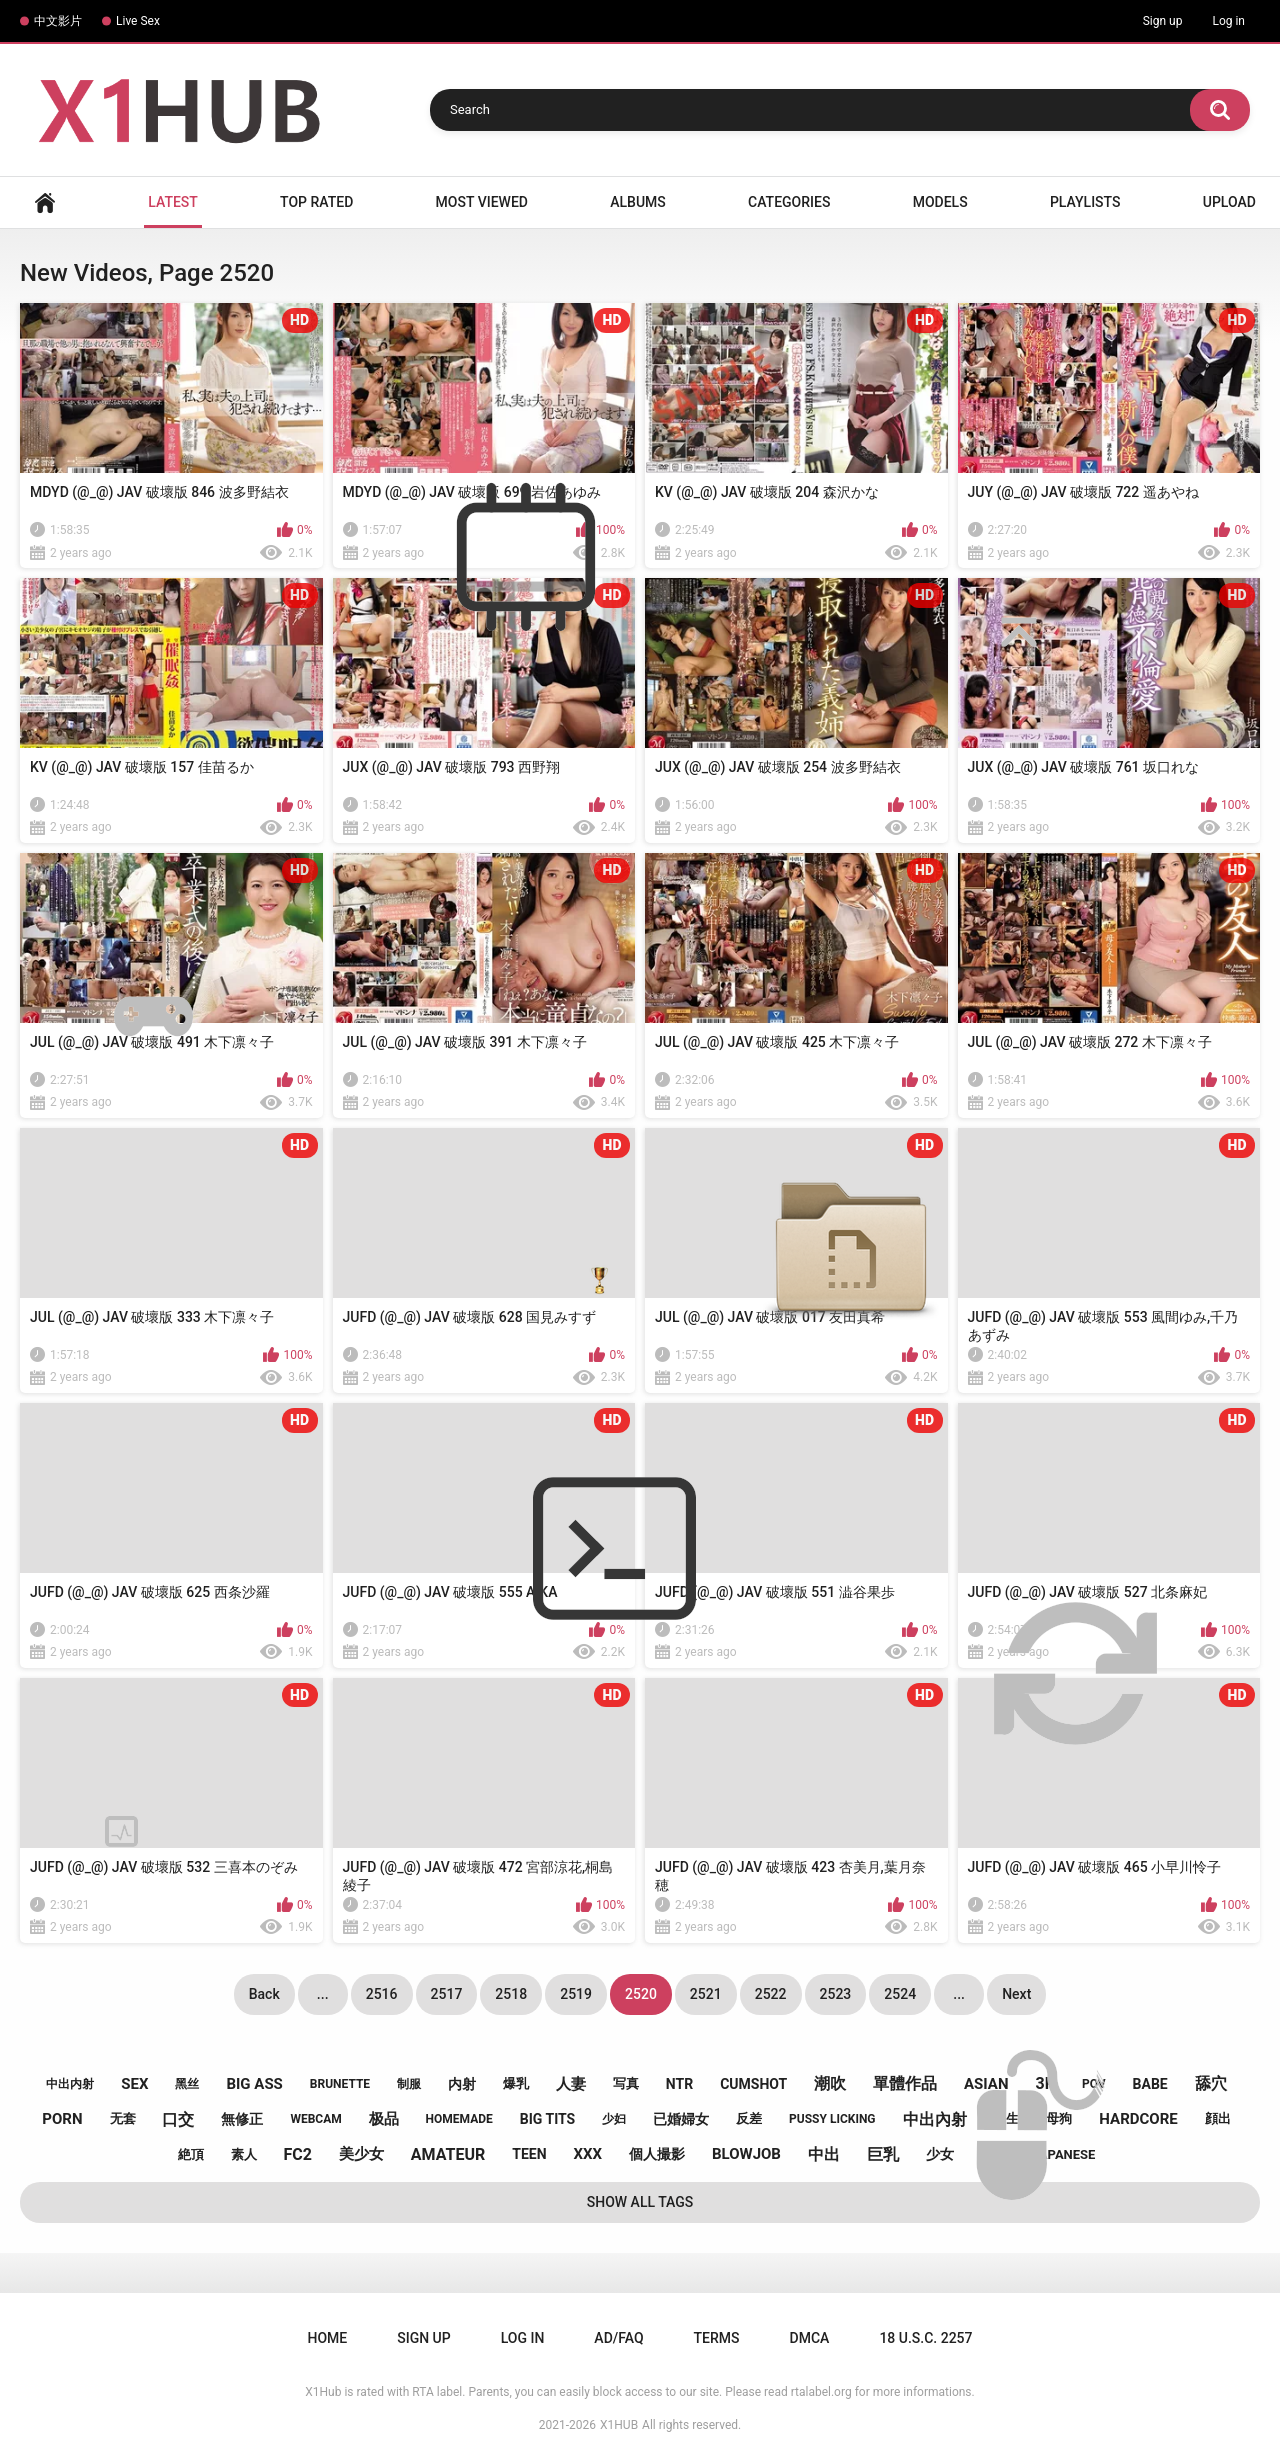  I want to click on open terminal or command line interface, so click(614, 1548).